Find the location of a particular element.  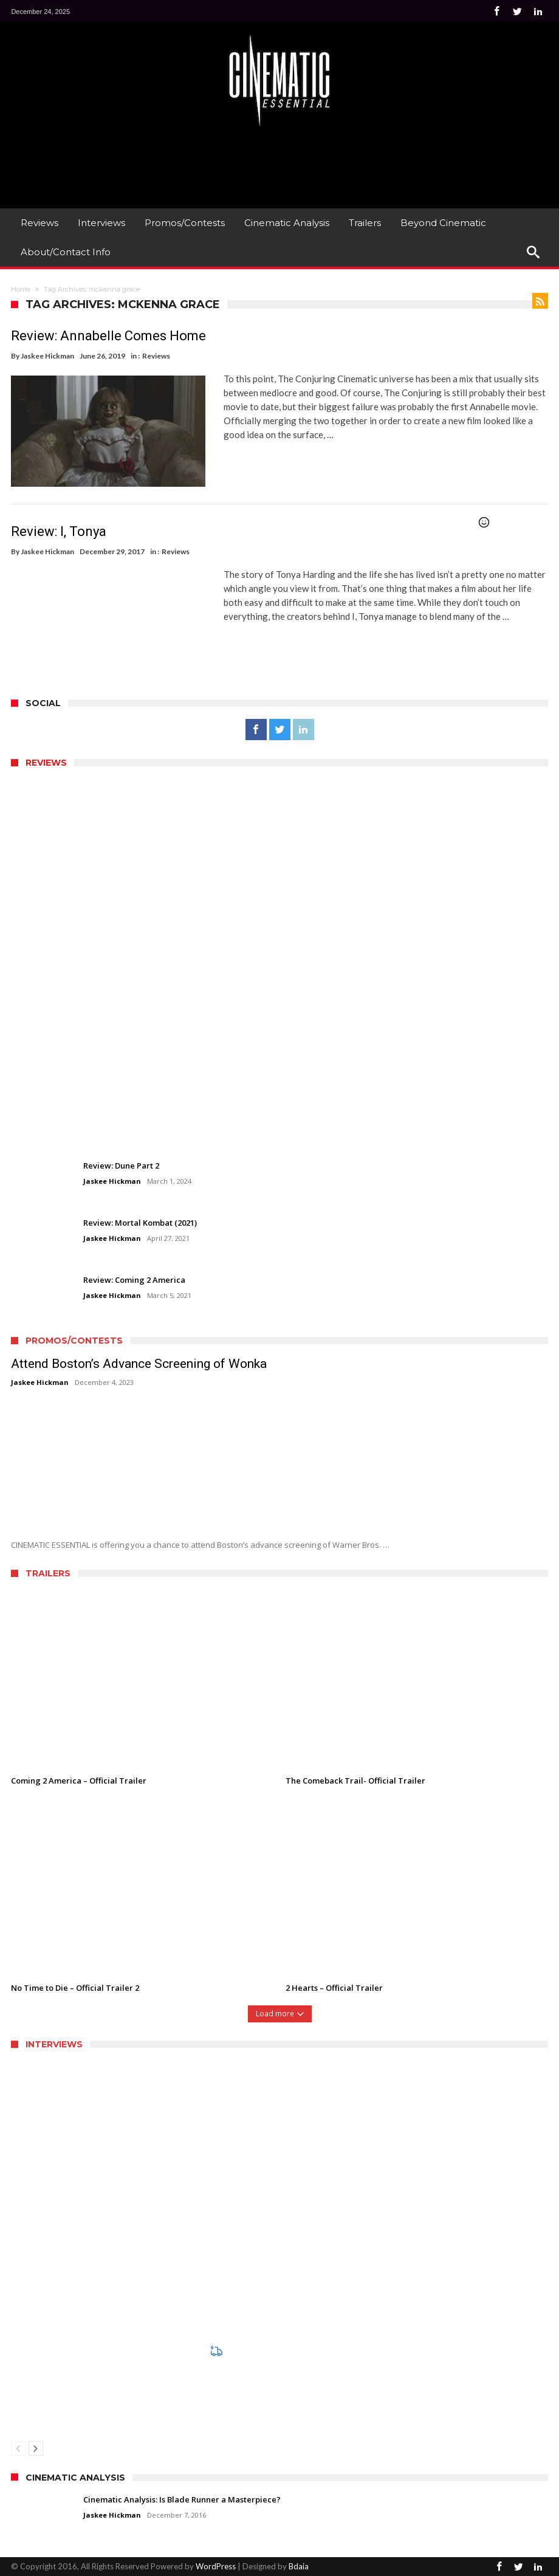

add an emoji or reaction is located at coordinates (484, 522).